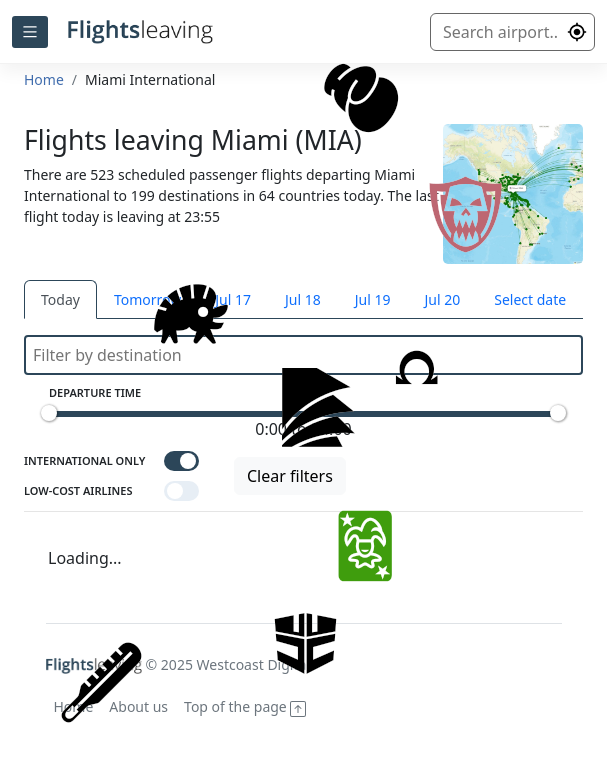 This screenshot has height=765, width=607. I want to click on represents omega or final/end state in a game, so click(416, 367).